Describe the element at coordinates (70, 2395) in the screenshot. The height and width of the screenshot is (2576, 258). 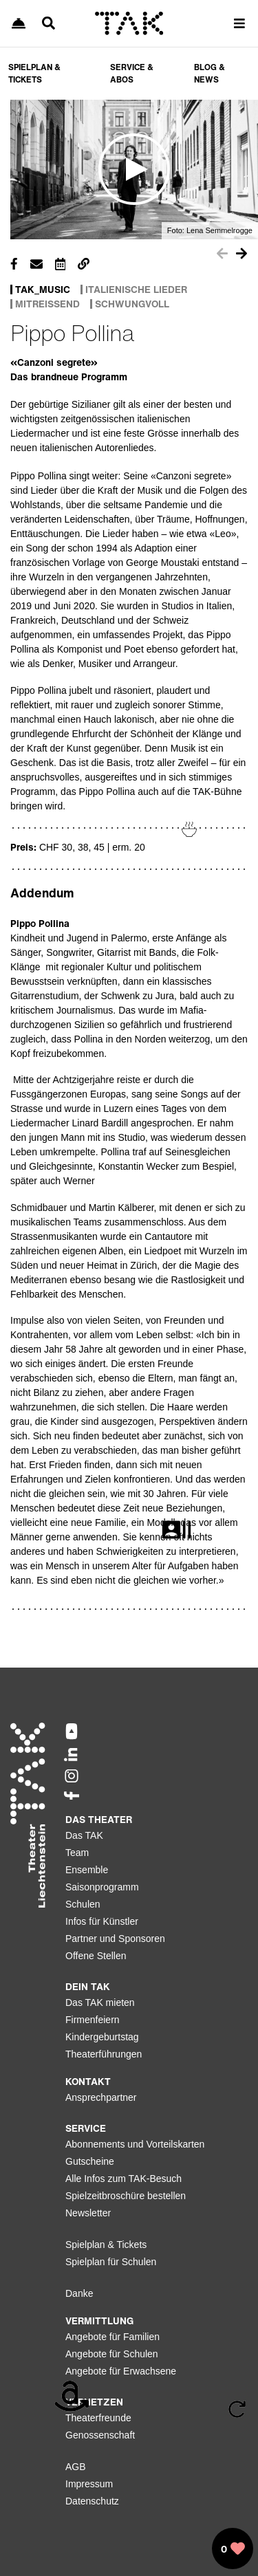
I see `open the Amazon app or website` at that location.